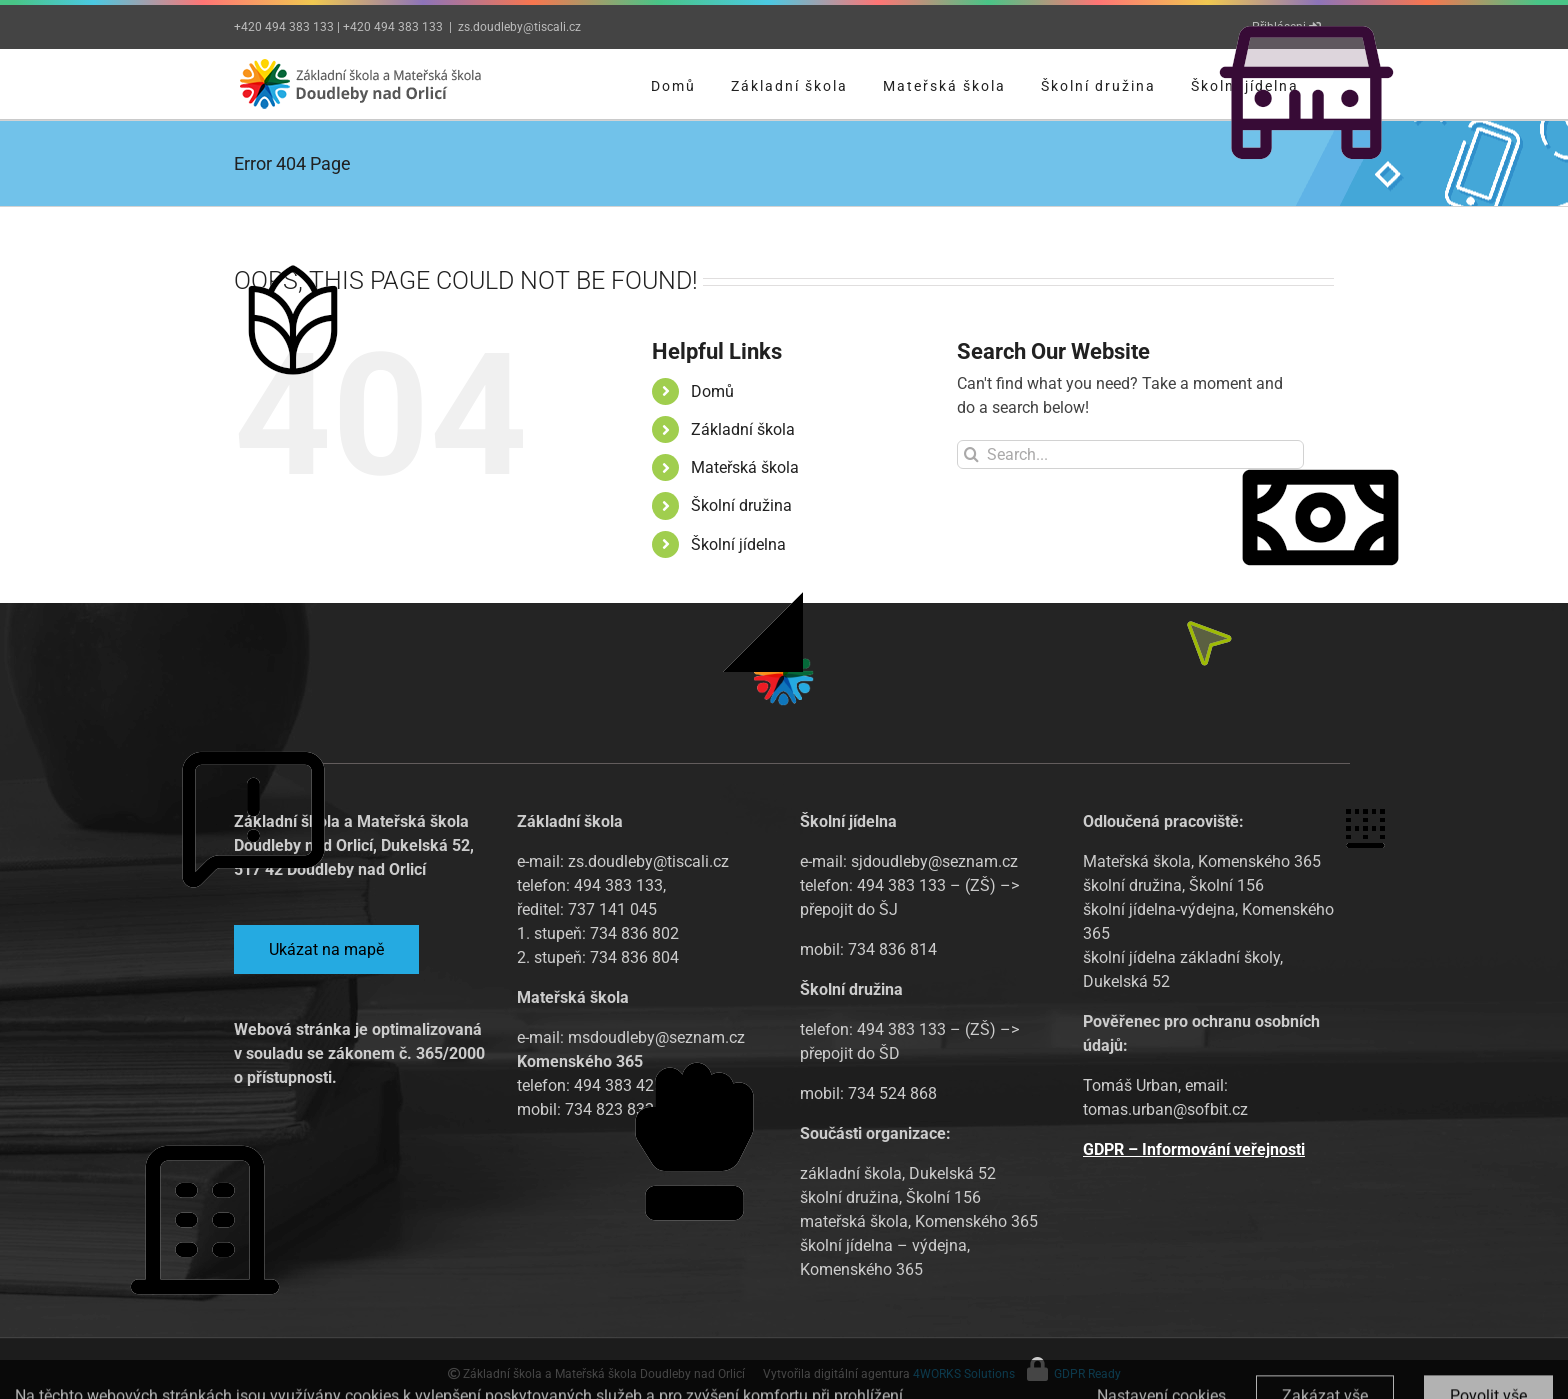 Image resolution: width=1568 pixels, height=1399 pixels. Describe the element at coordinates (694, 1141) in the screenshot. I see `indicates a fist bump or greeting gesture` at that location.